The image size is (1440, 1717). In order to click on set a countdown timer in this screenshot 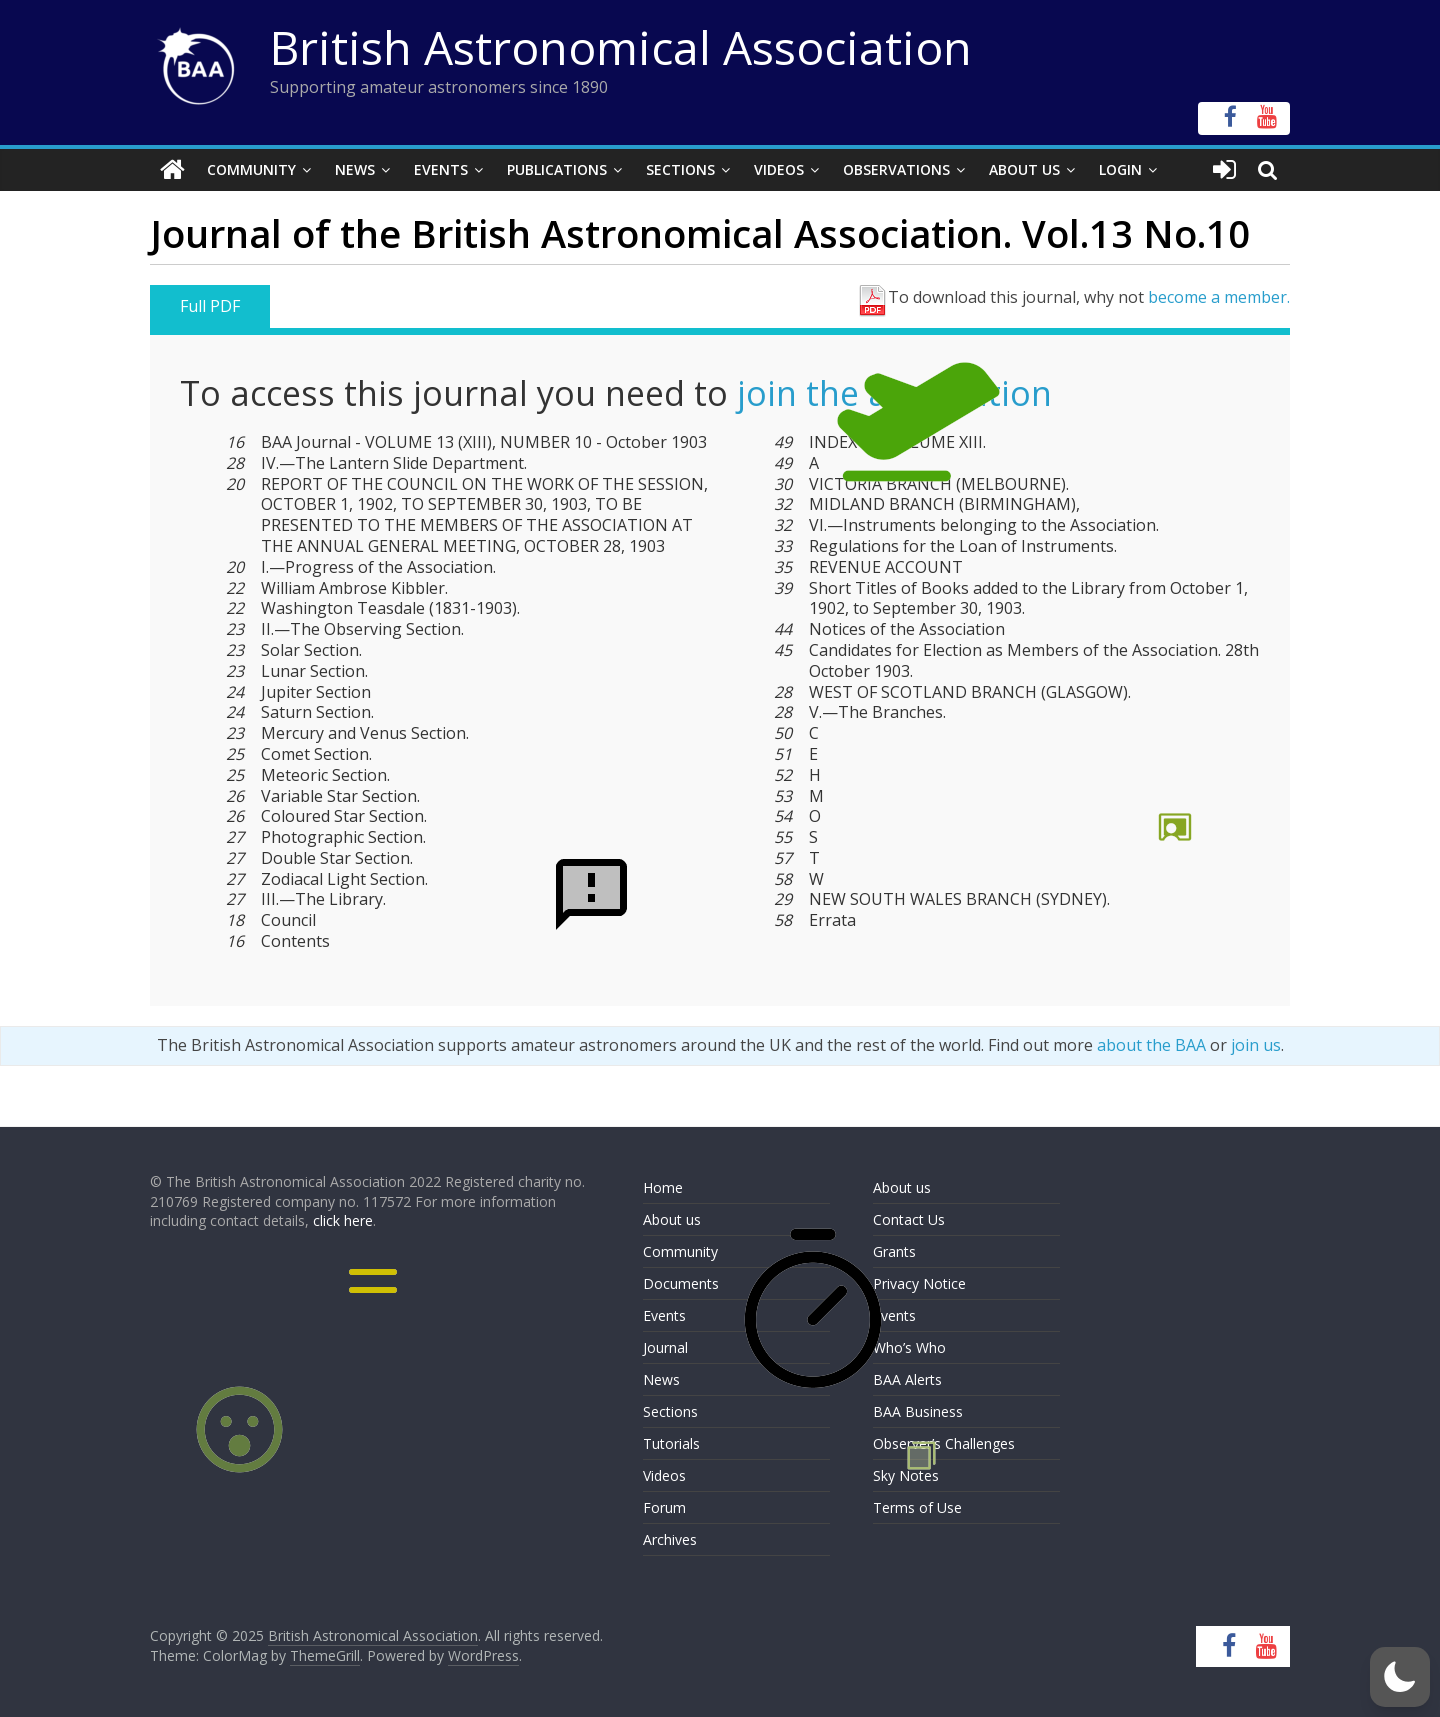, I will do `click(813, 1314)`.